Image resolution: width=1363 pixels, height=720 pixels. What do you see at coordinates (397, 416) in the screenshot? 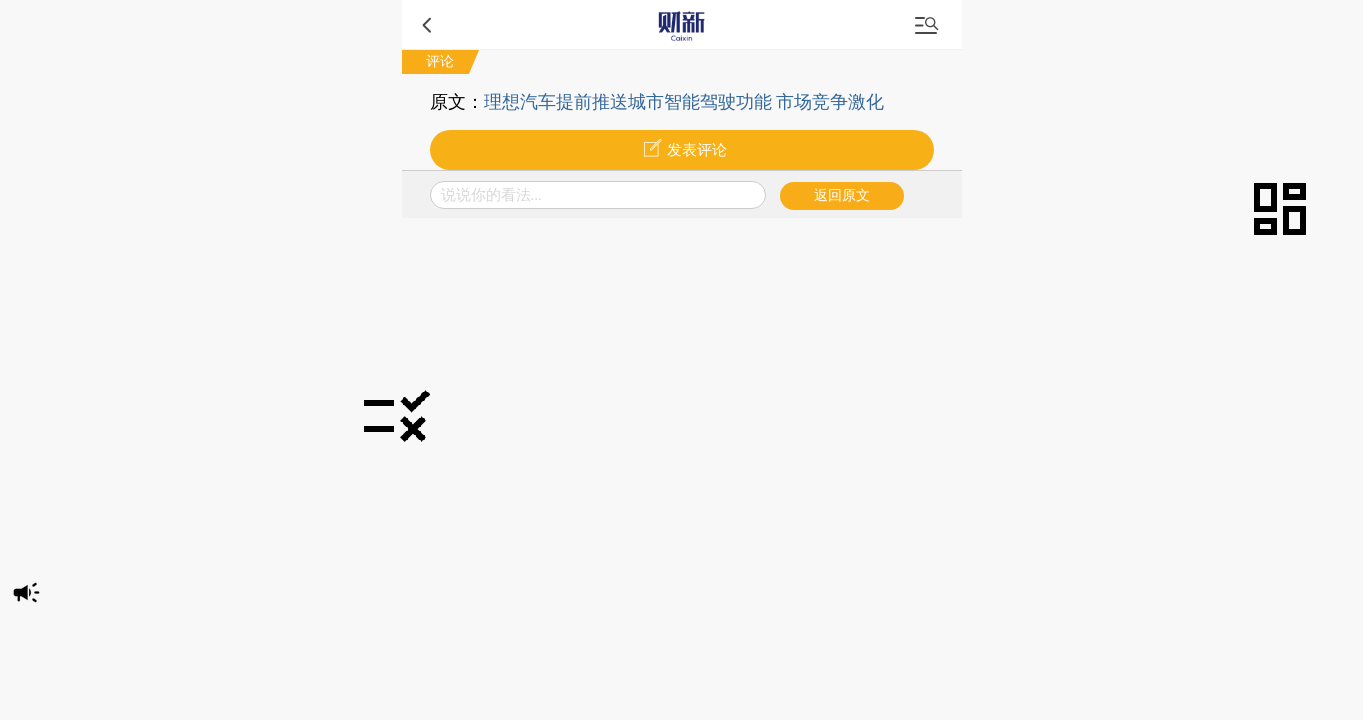
I see `view validation rules or criteria` at bounding box center [397, 416].